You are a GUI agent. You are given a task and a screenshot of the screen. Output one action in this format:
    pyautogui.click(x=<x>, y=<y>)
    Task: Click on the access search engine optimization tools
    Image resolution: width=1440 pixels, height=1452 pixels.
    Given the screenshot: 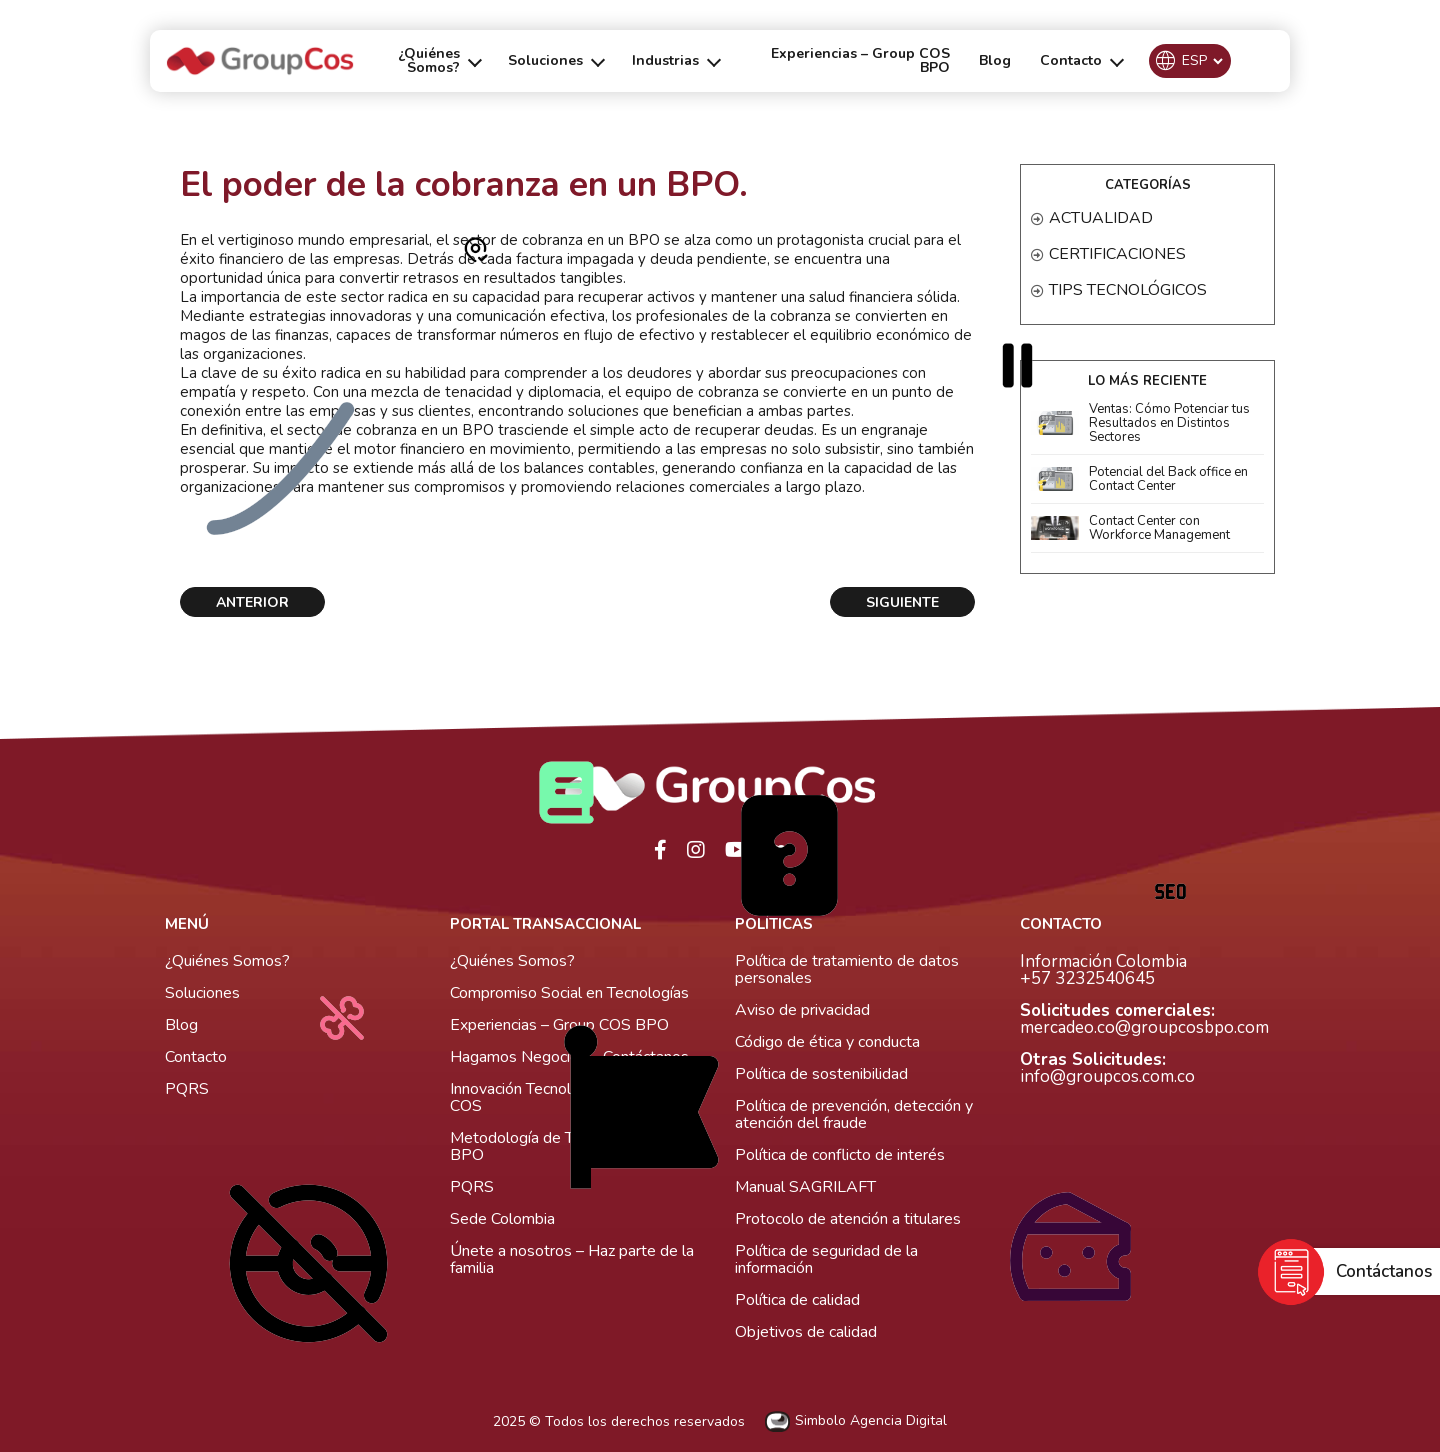 What is the action you would take?
    pyautogui.click(x=1170, y=891)
    